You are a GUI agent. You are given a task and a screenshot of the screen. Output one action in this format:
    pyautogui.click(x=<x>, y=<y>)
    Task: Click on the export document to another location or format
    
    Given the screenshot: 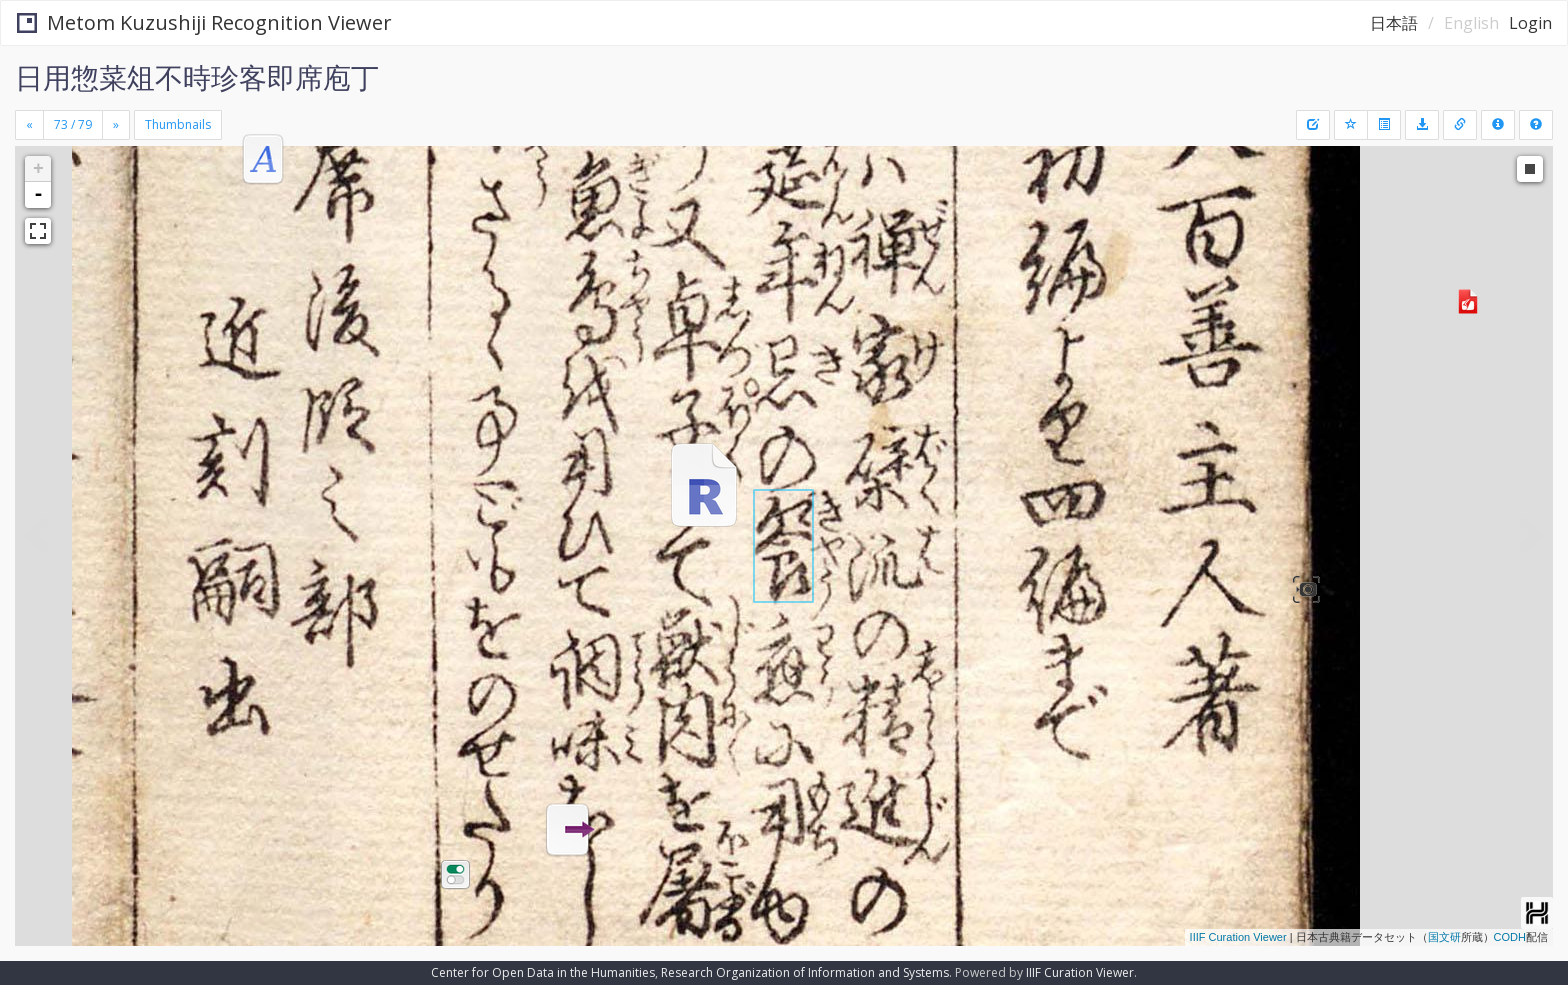 What is the action you would take?
    pyautogui.click(x=567, y=829)
    